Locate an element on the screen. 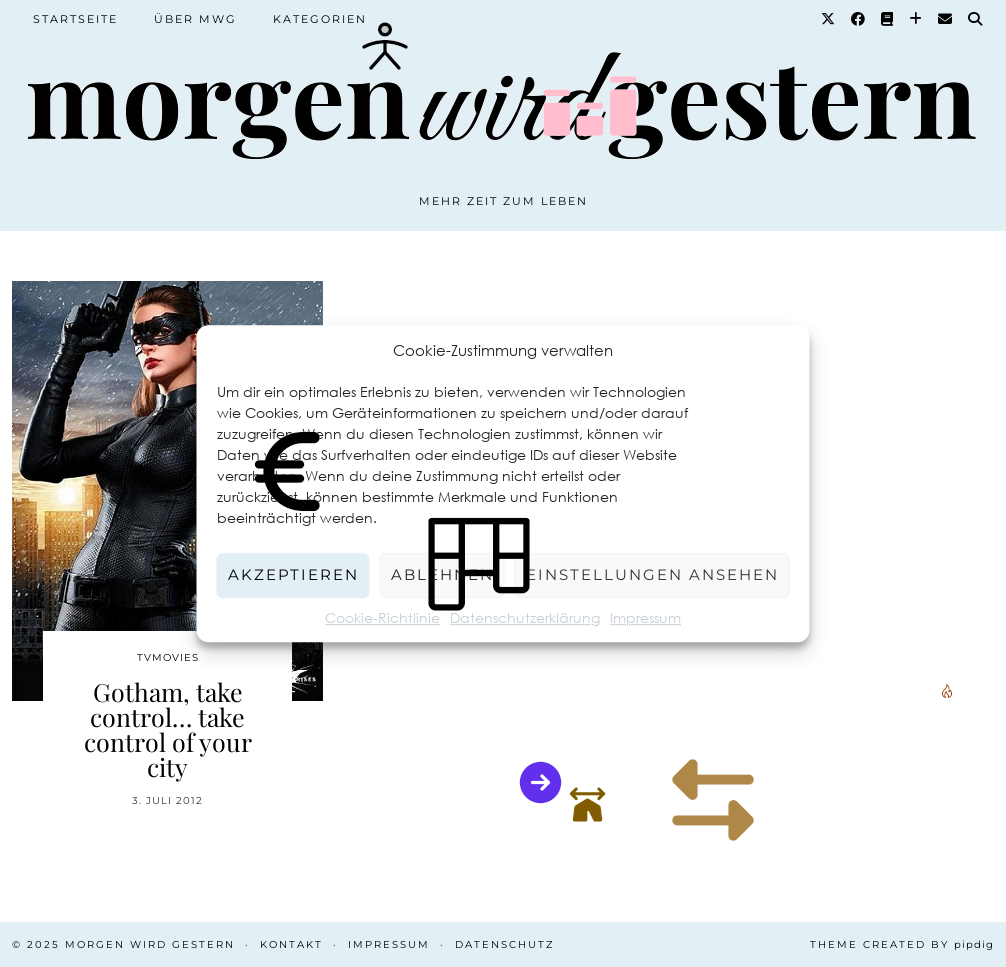 This screenshot has height=967, width=1006. view user profile is located at coordinates (385, 47).